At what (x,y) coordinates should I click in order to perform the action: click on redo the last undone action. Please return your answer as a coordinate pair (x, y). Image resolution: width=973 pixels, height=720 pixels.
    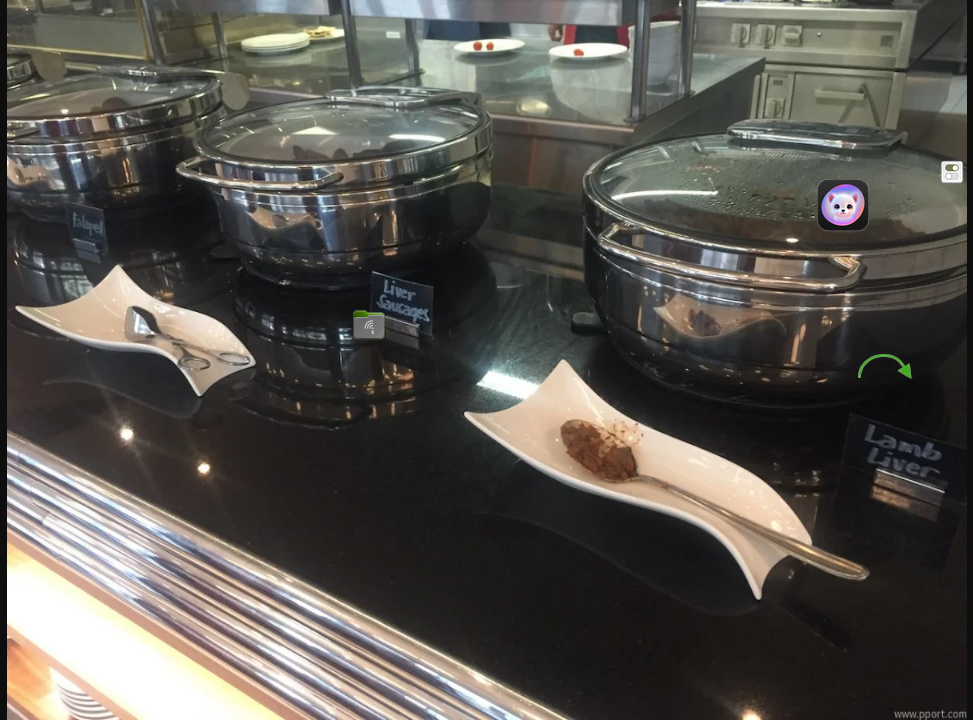
    Looking at the image, I should click on (885, 366).